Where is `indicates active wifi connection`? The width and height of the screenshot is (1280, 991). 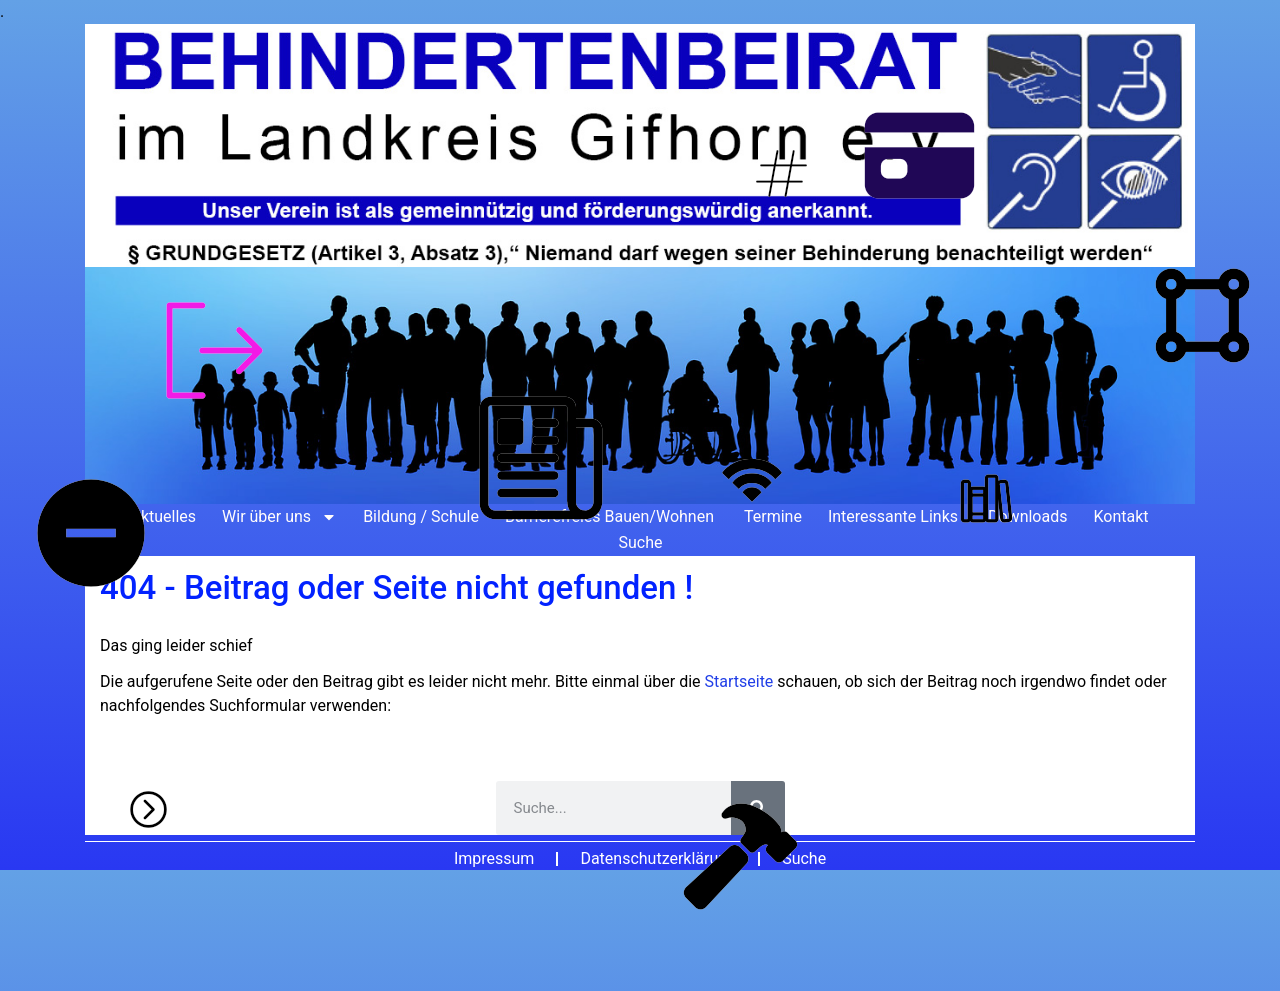
indicates active wifi connection is located at coordinates (752, 480).